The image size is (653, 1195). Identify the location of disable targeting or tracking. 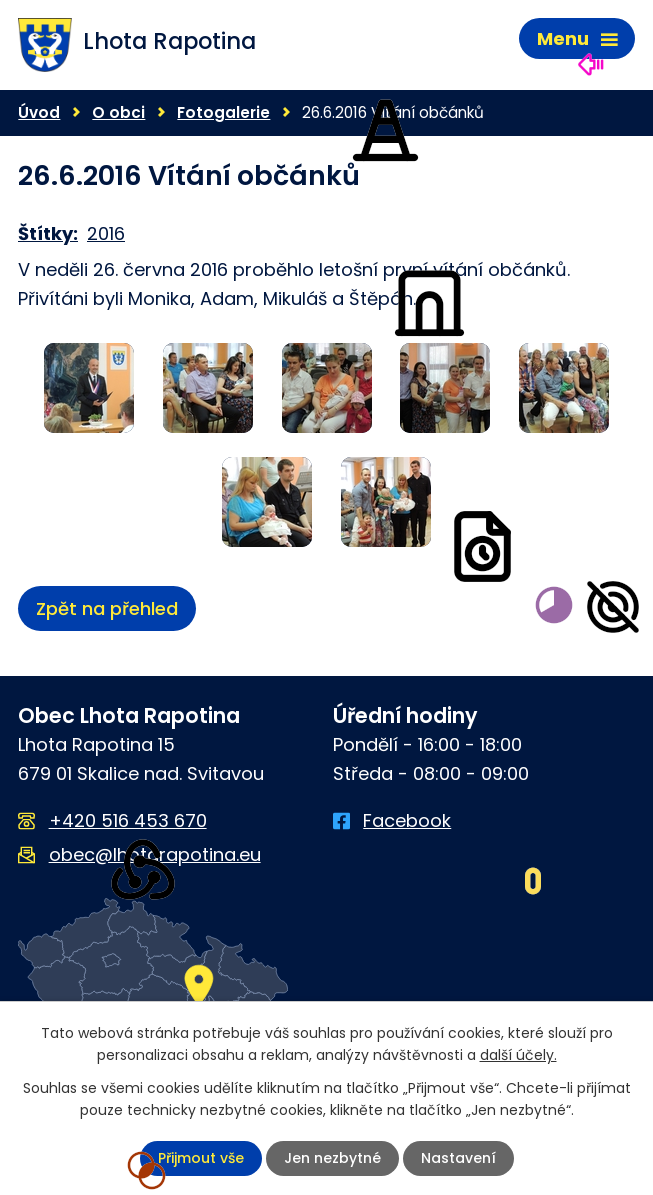
(613, 607).